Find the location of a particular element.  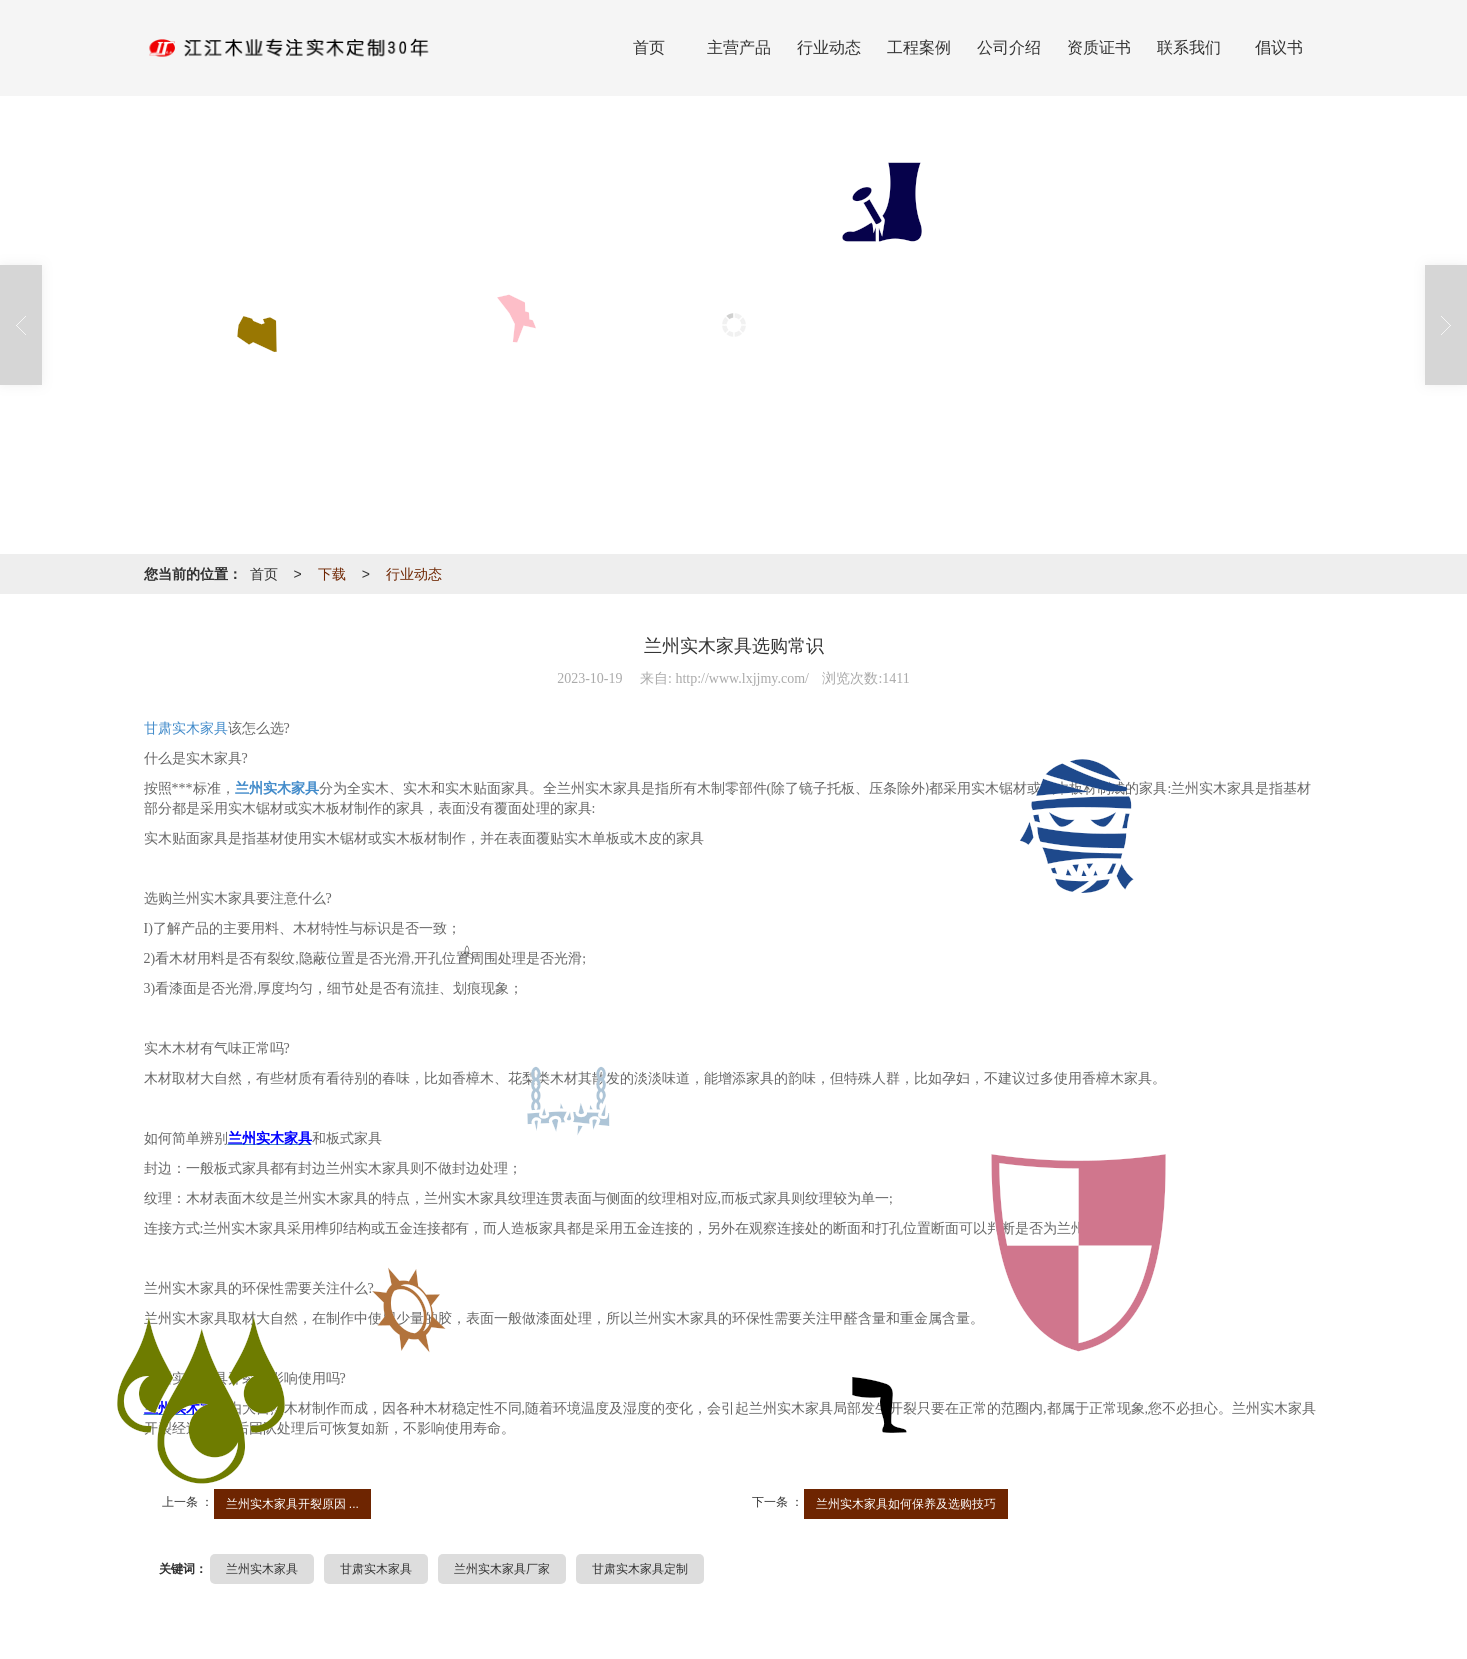

celtic or trinity knot symbol is located at coordinates (467, 952).